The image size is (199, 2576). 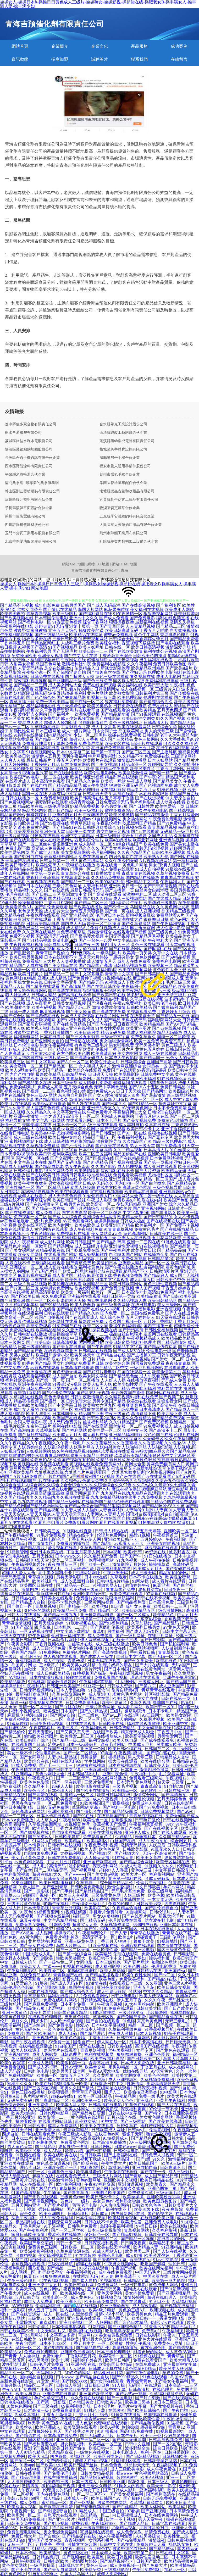 What do you see at coordinates (73, 2305) in the screenshot?
I see `indicates payment is unavailable or disabled` at bounding box center [73, 2305].